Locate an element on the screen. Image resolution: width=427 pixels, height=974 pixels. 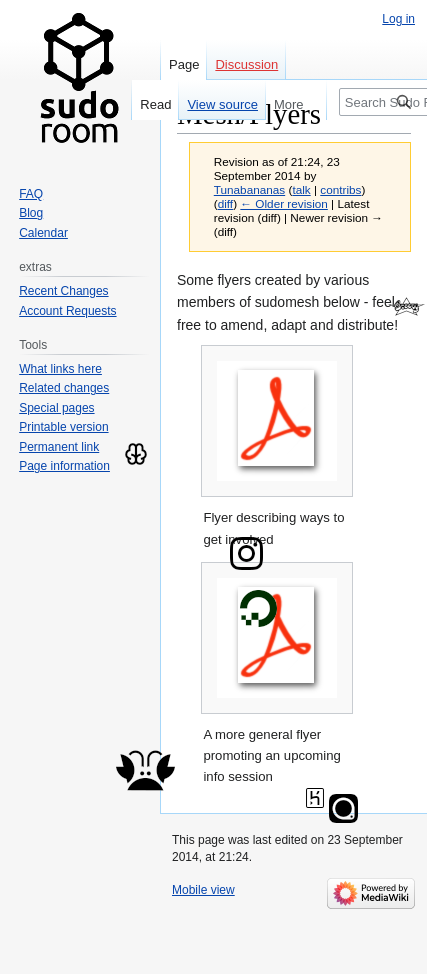
open the PlanGrid app is located at coordinates (343, 808).